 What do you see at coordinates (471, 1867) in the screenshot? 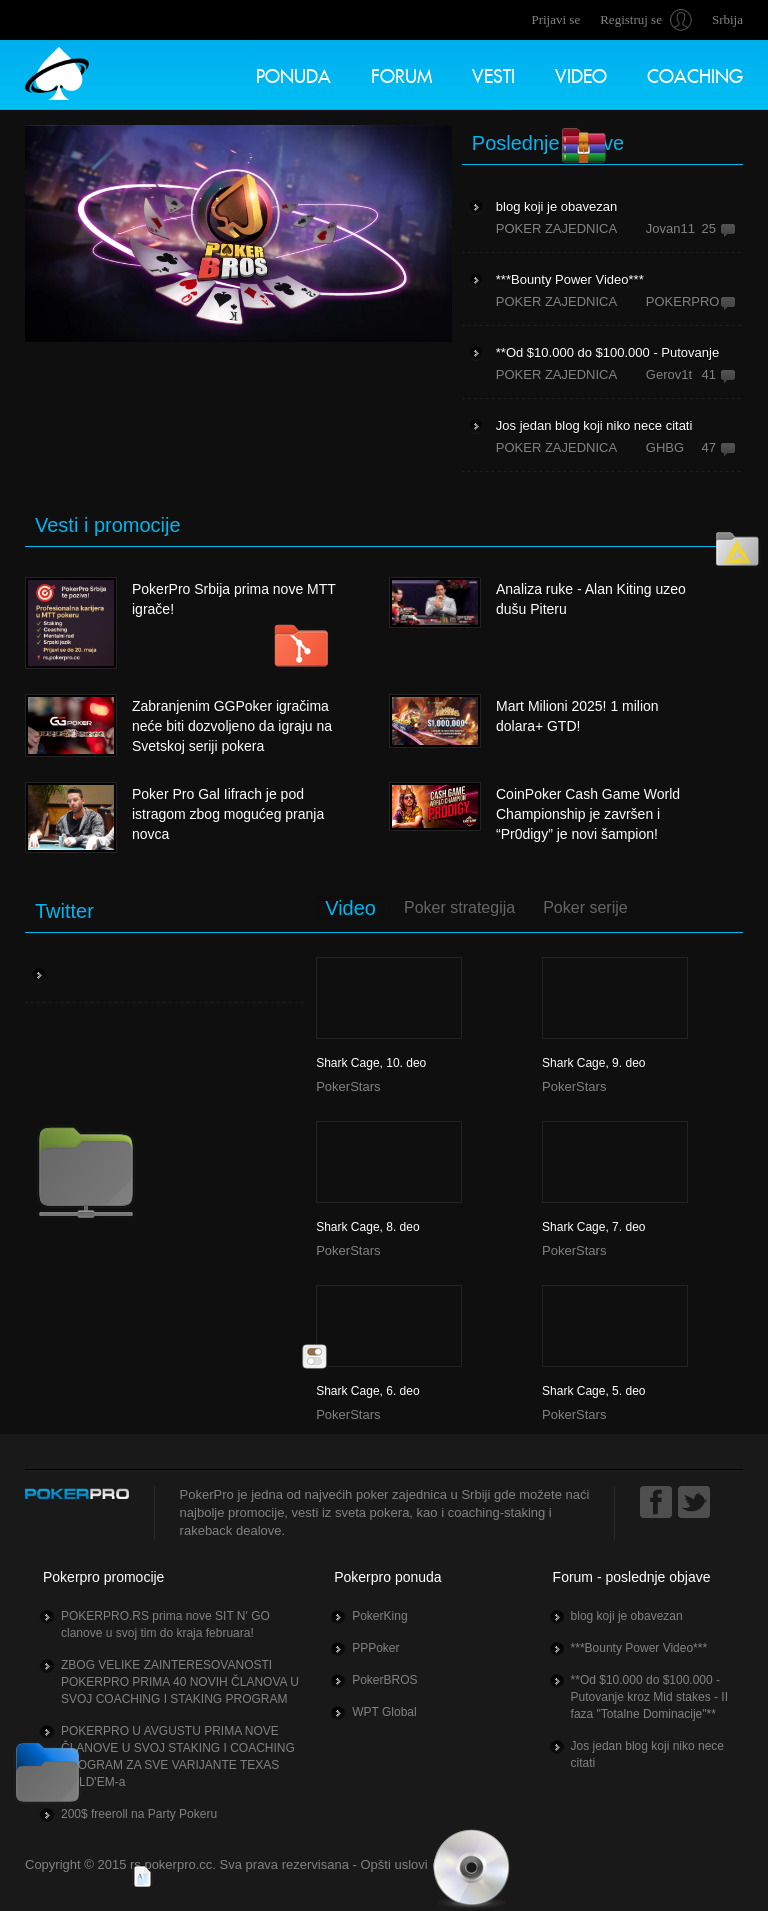
I see `access optical disc drive or media` at bounding box center [471, 1867].